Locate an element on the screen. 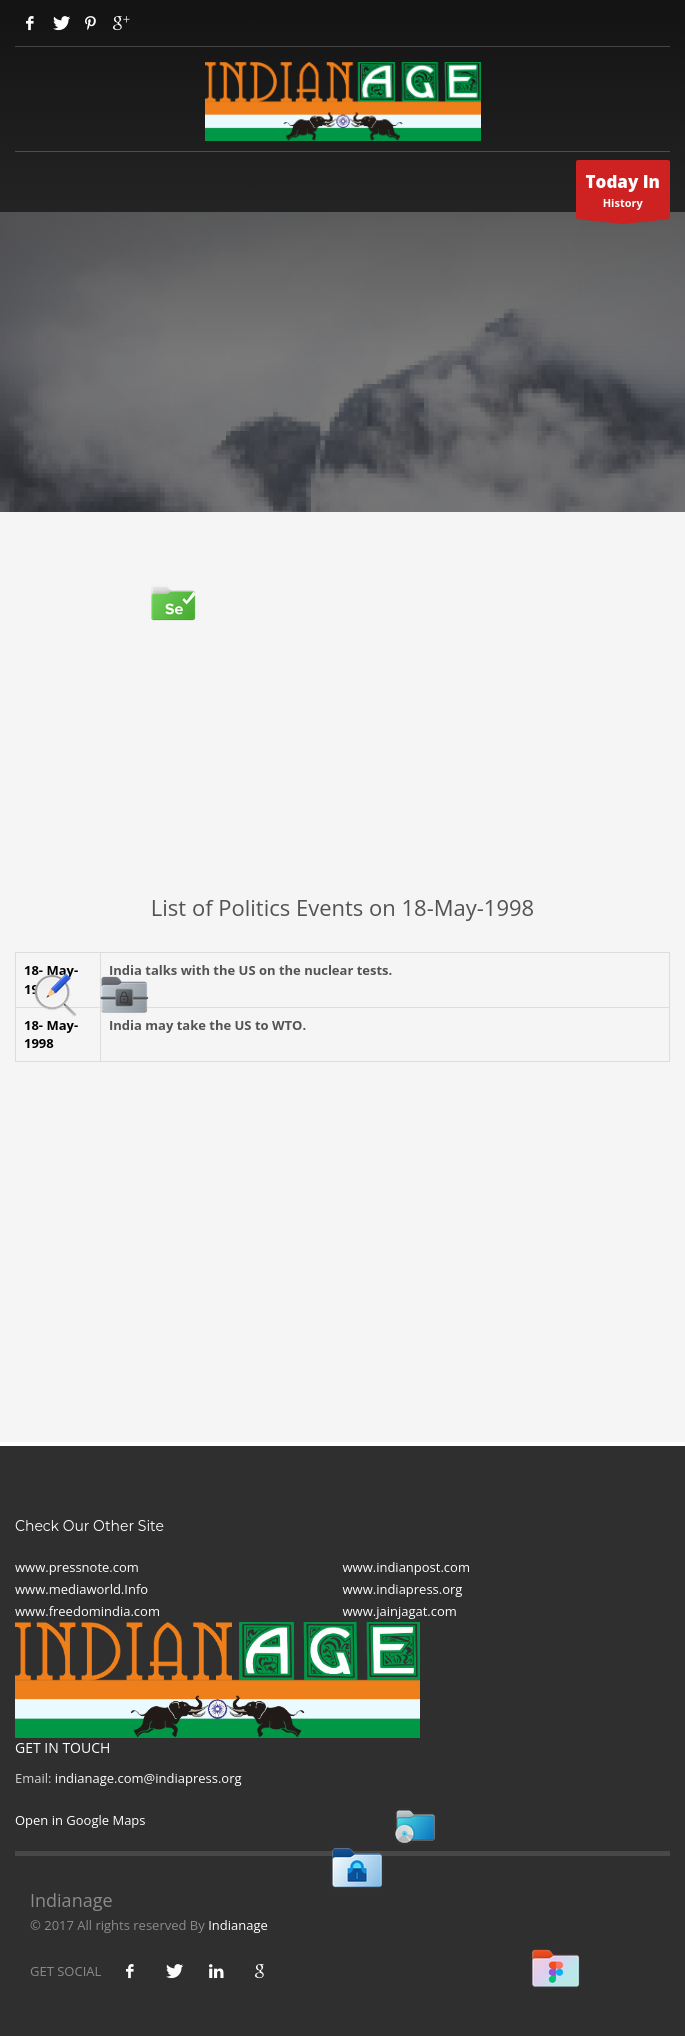  open figma project files folder is located at coordinates (555, 1969).